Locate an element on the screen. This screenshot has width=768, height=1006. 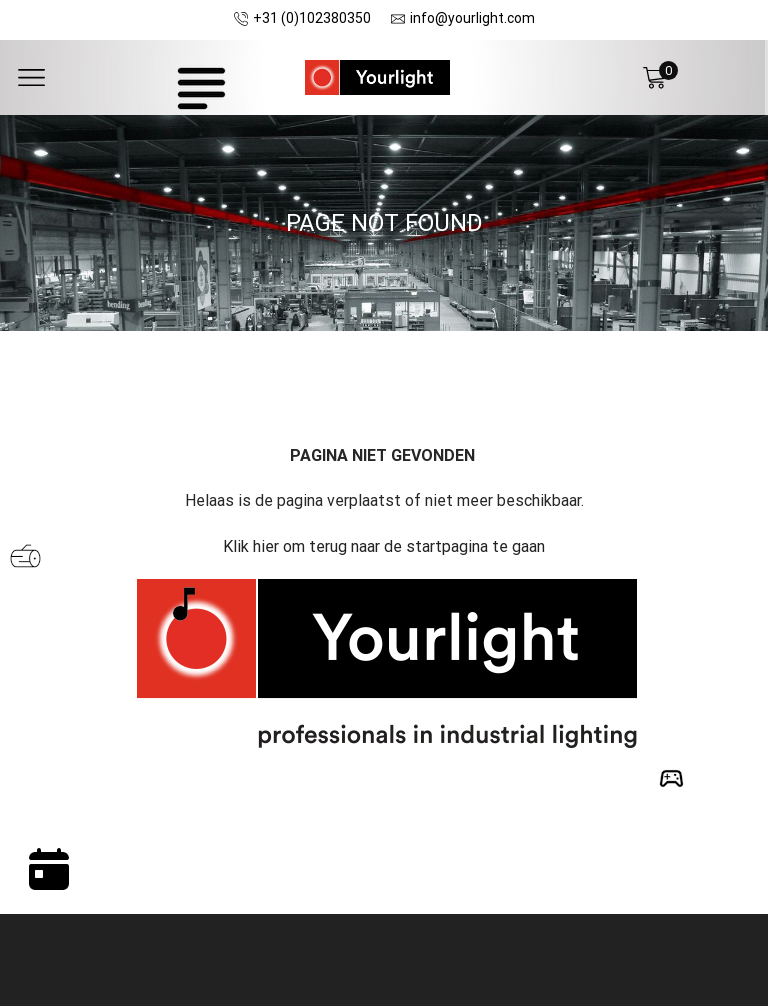
view document subject or content summary is located at coordinates (201, 88).